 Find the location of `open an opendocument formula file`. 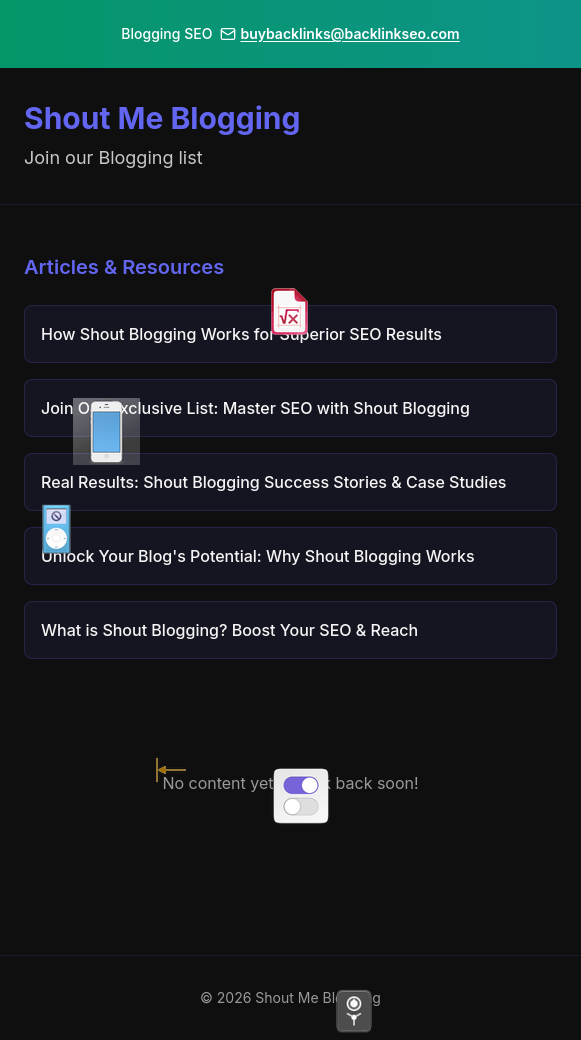

open an opendocument formula file is located at coordinates (289, 311).